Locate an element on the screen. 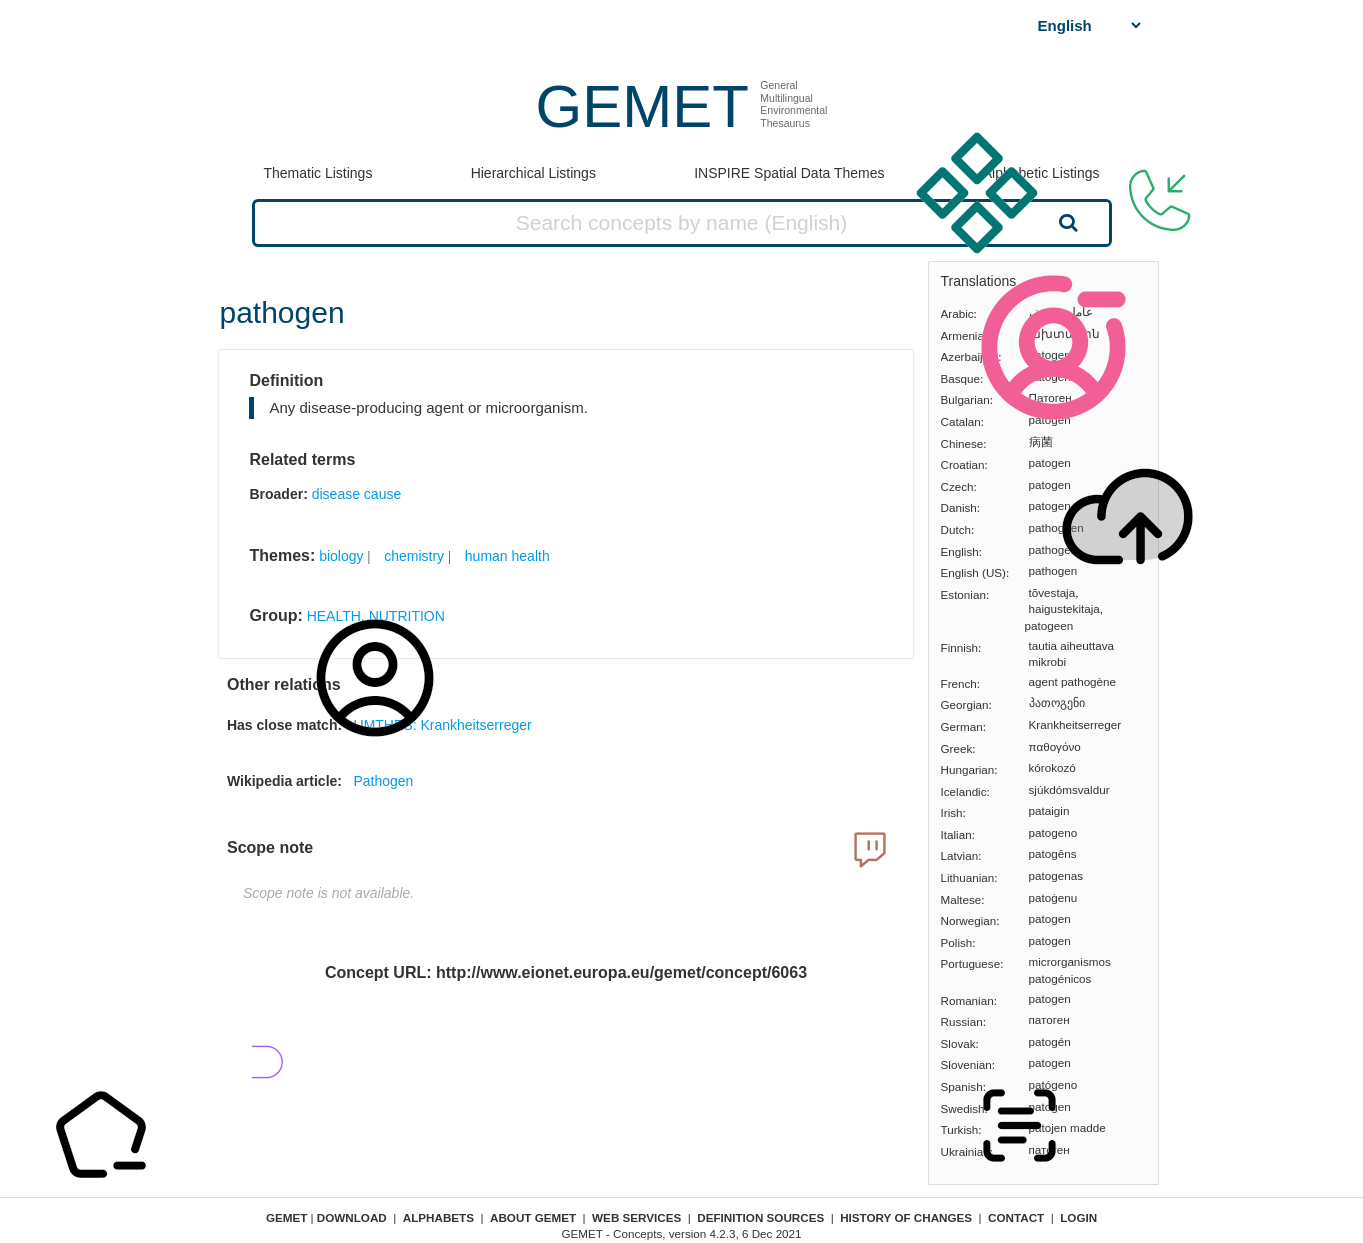  scan document to extract text is located at coordinates (1019, 1125).